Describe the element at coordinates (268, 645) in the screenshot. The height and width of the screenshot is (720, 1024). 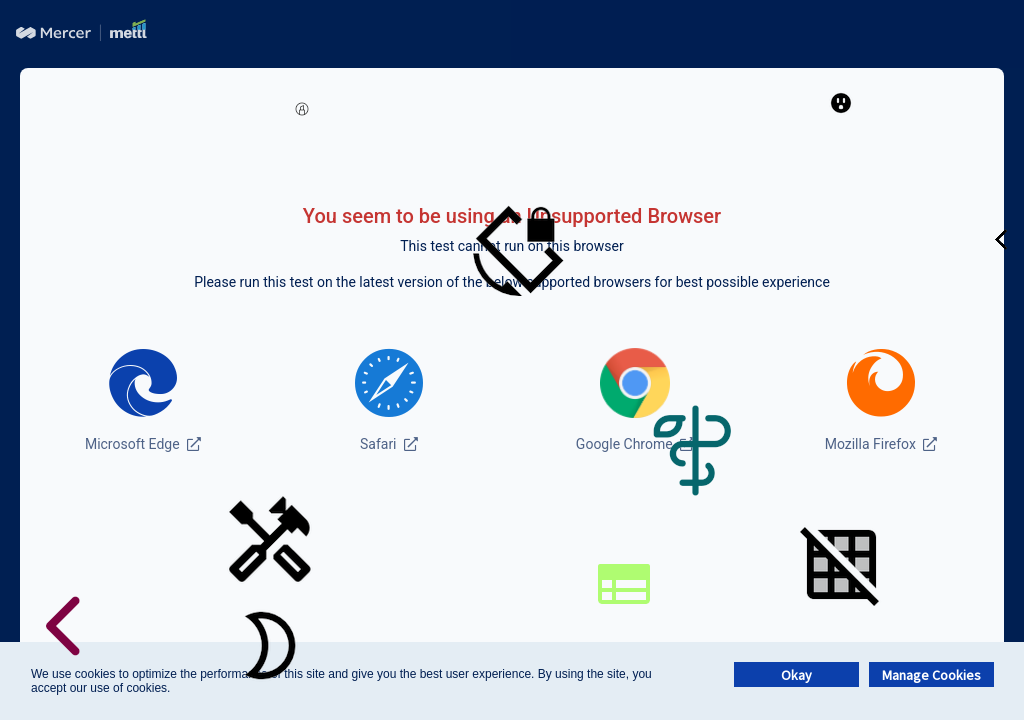
I see `toggle dark mode or night theme` at that location.